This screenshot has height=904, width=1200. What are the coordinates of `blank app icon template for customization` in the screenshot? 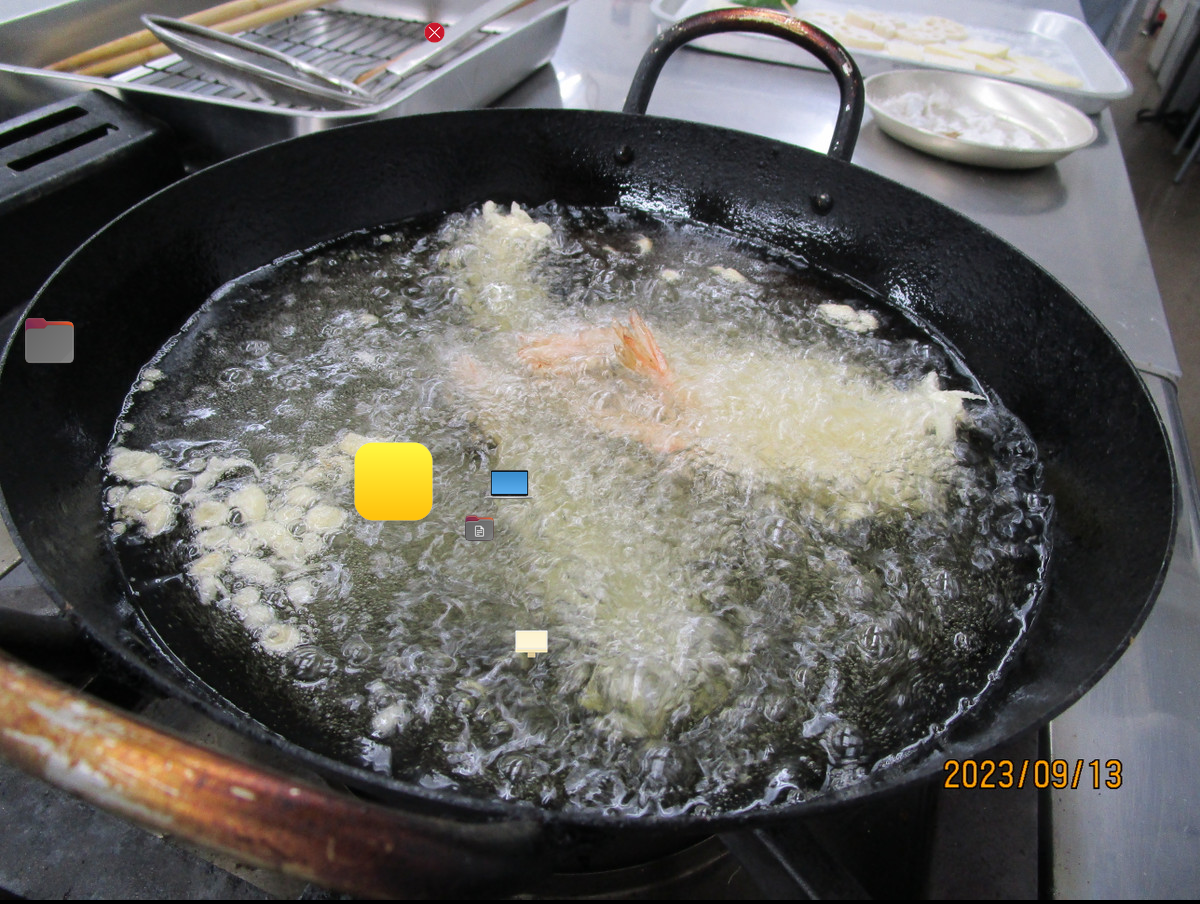 It's located at (393, 481).